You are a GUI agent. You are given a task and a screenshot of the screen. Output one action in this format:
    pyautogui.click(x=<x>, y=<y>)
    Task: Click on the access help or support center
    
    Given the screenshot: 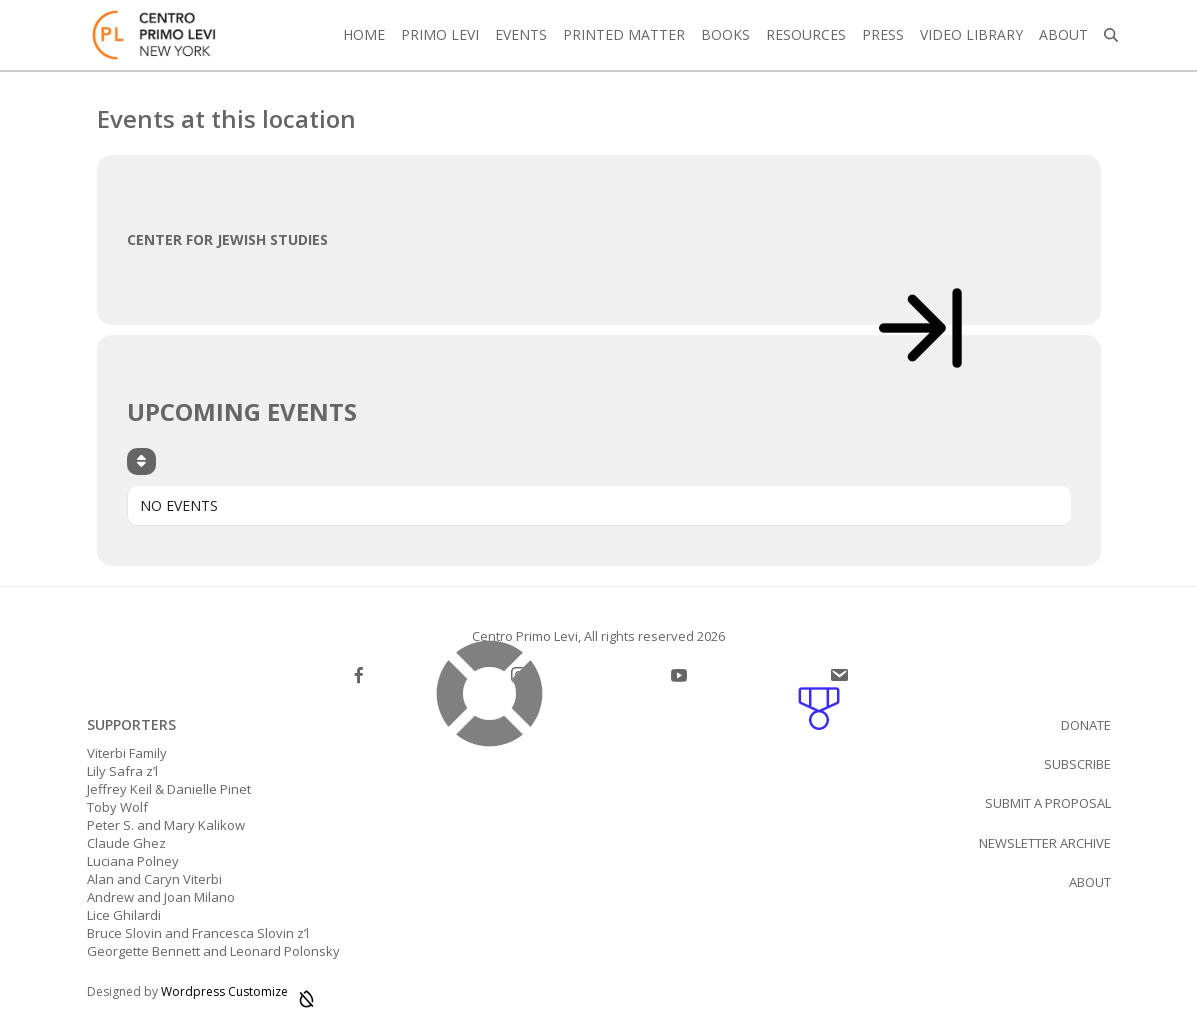 What is the action you would take?
    pyautogui.click(x=489, y=693)
    